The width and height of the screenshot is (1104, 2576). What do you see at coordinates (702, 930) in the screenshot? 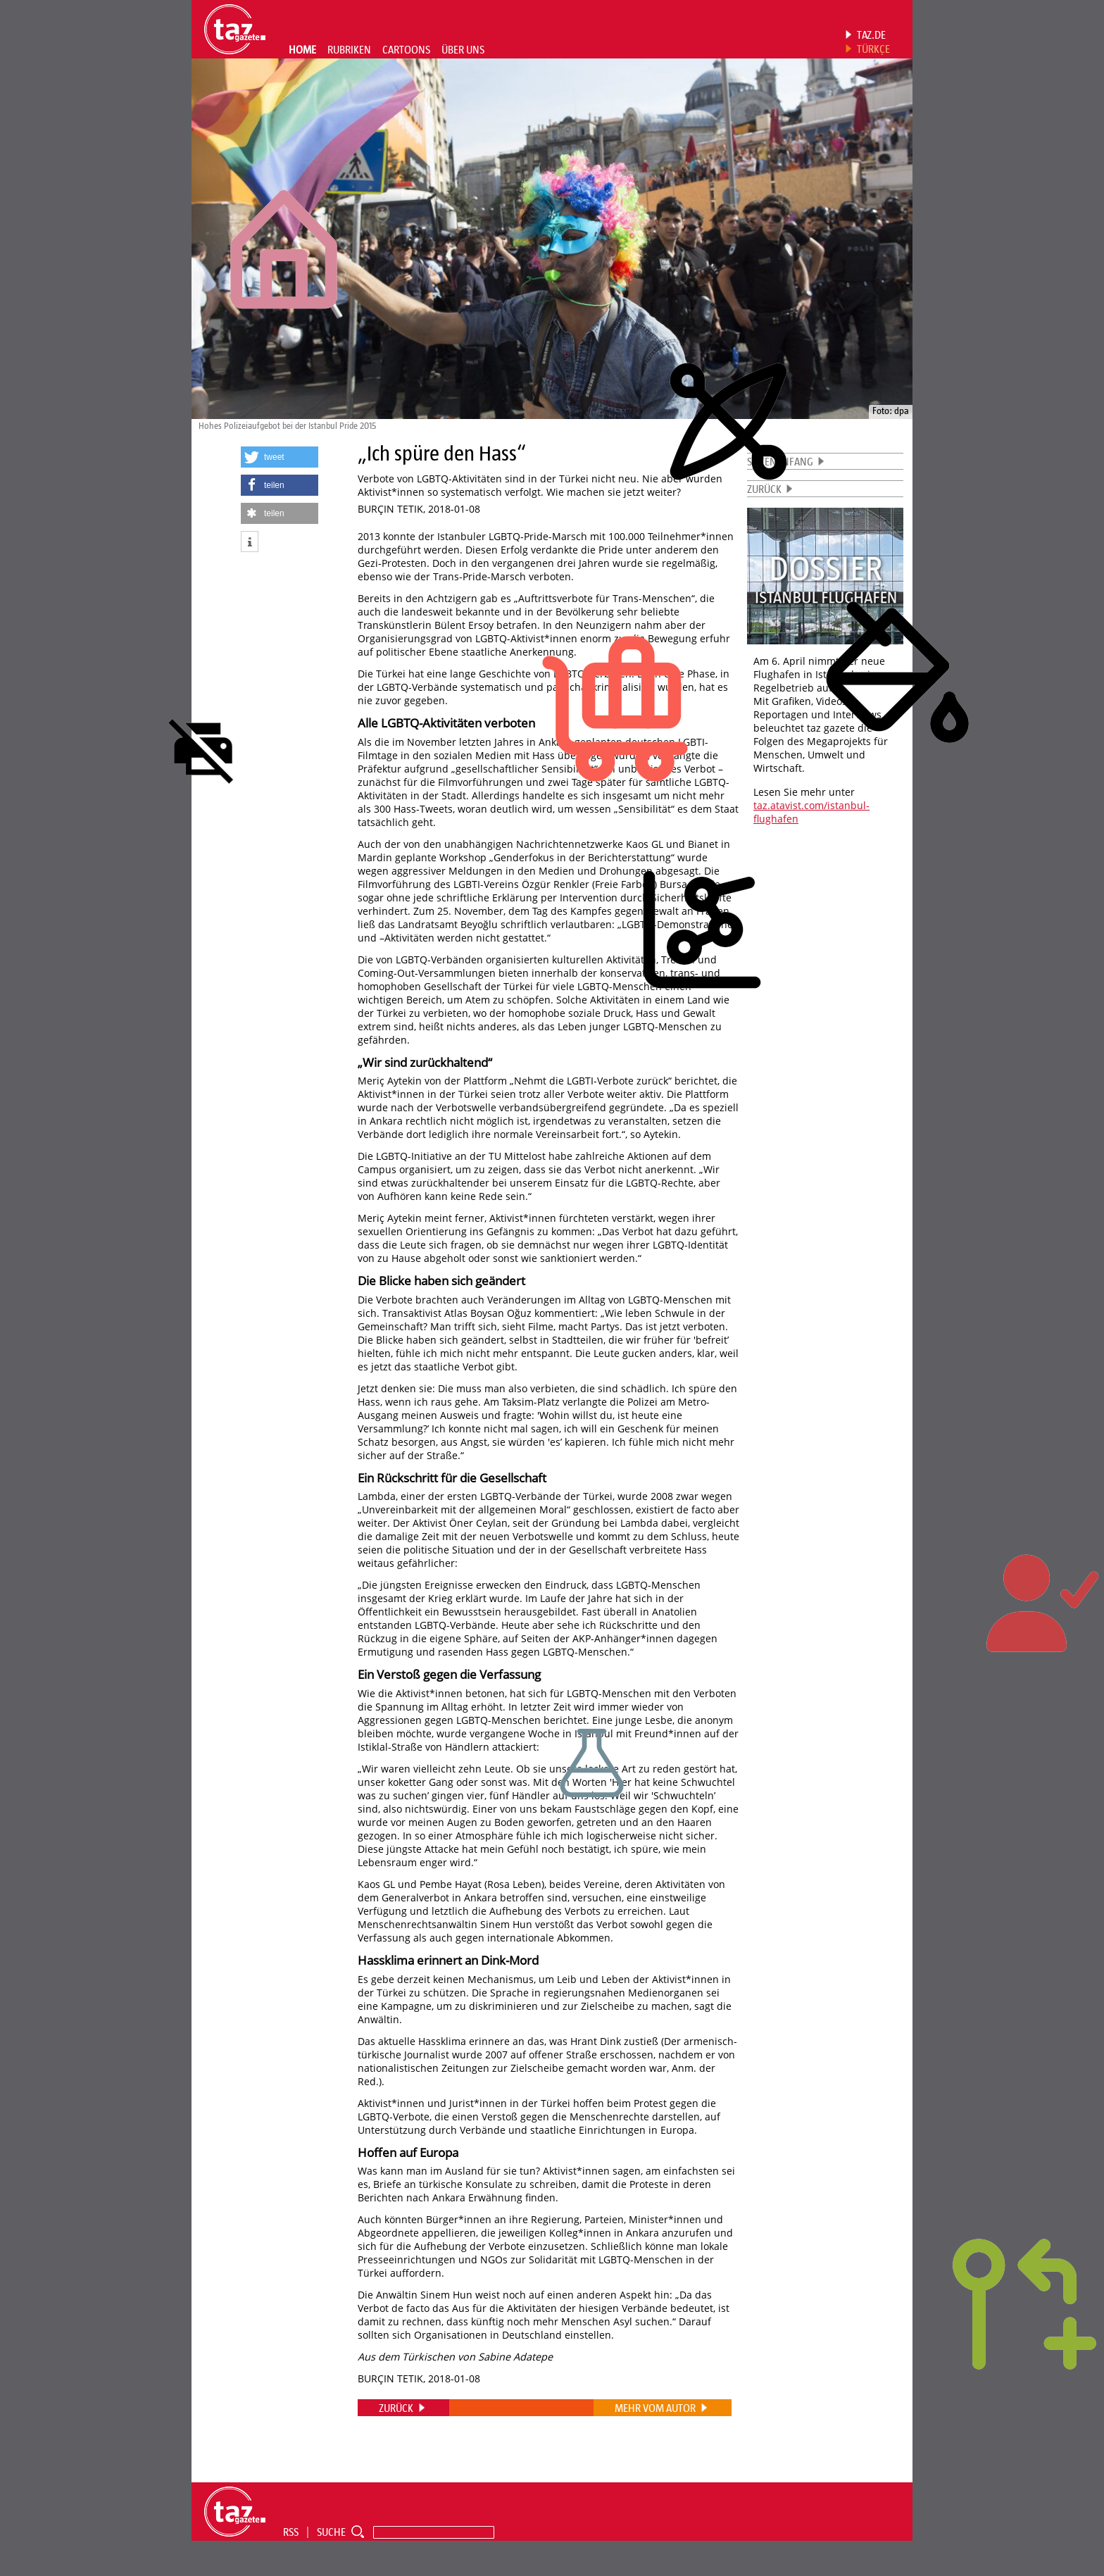
I see `view network analytics or graph data` at bounding box center [702, 930].